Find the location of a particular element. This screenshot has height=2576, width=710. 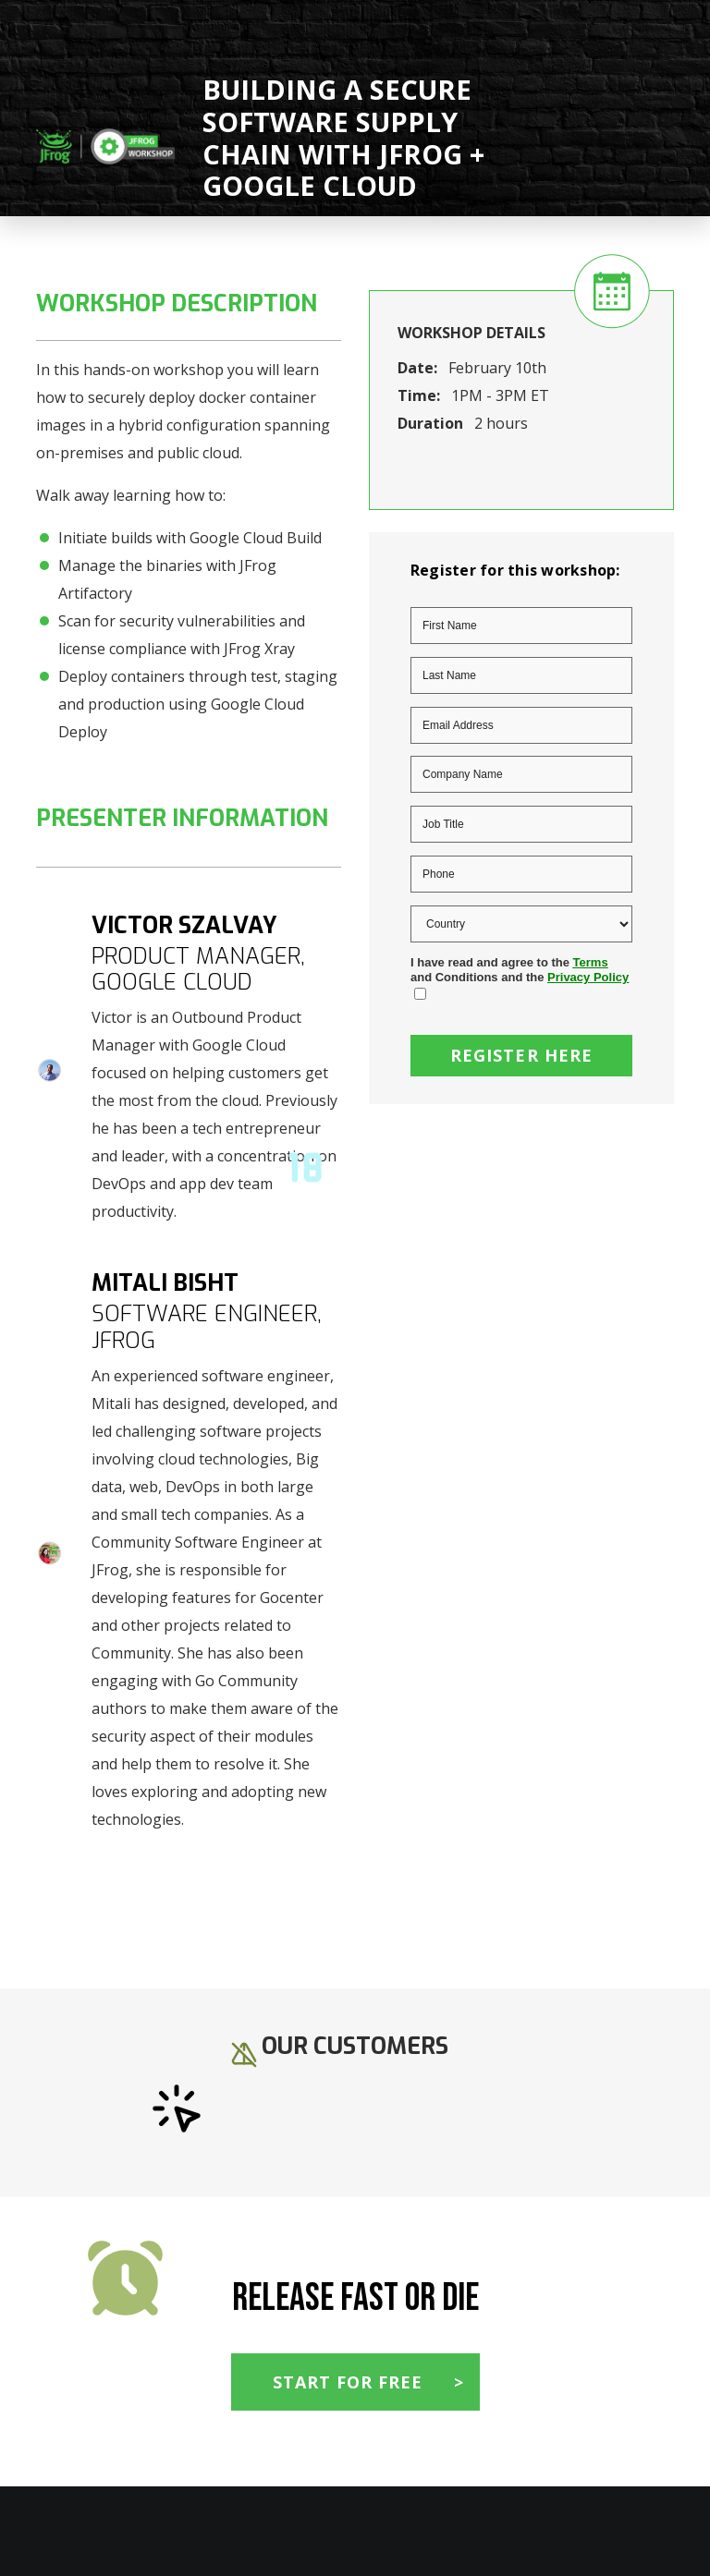

set an alarm or timer is located at coordinates (125, 2278).